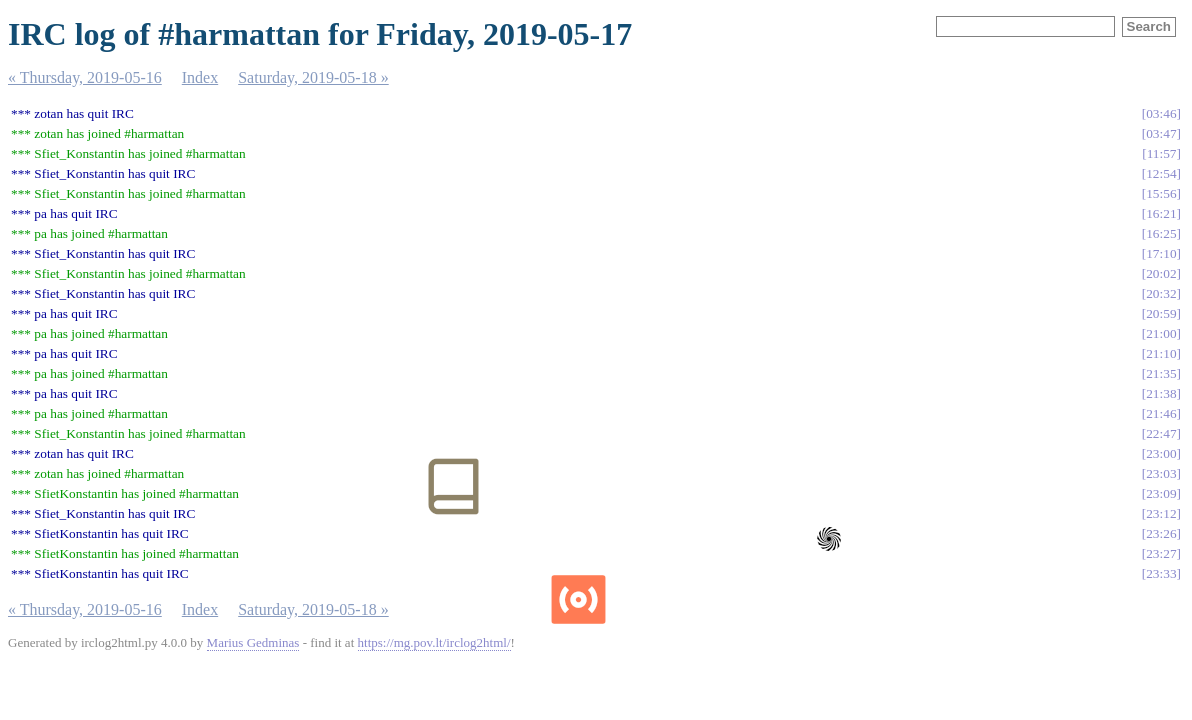 The image size is (1192, 720). Describe the element at coordinates (453, 486) in the screenshot. I see `open your library or reading list` at that location.